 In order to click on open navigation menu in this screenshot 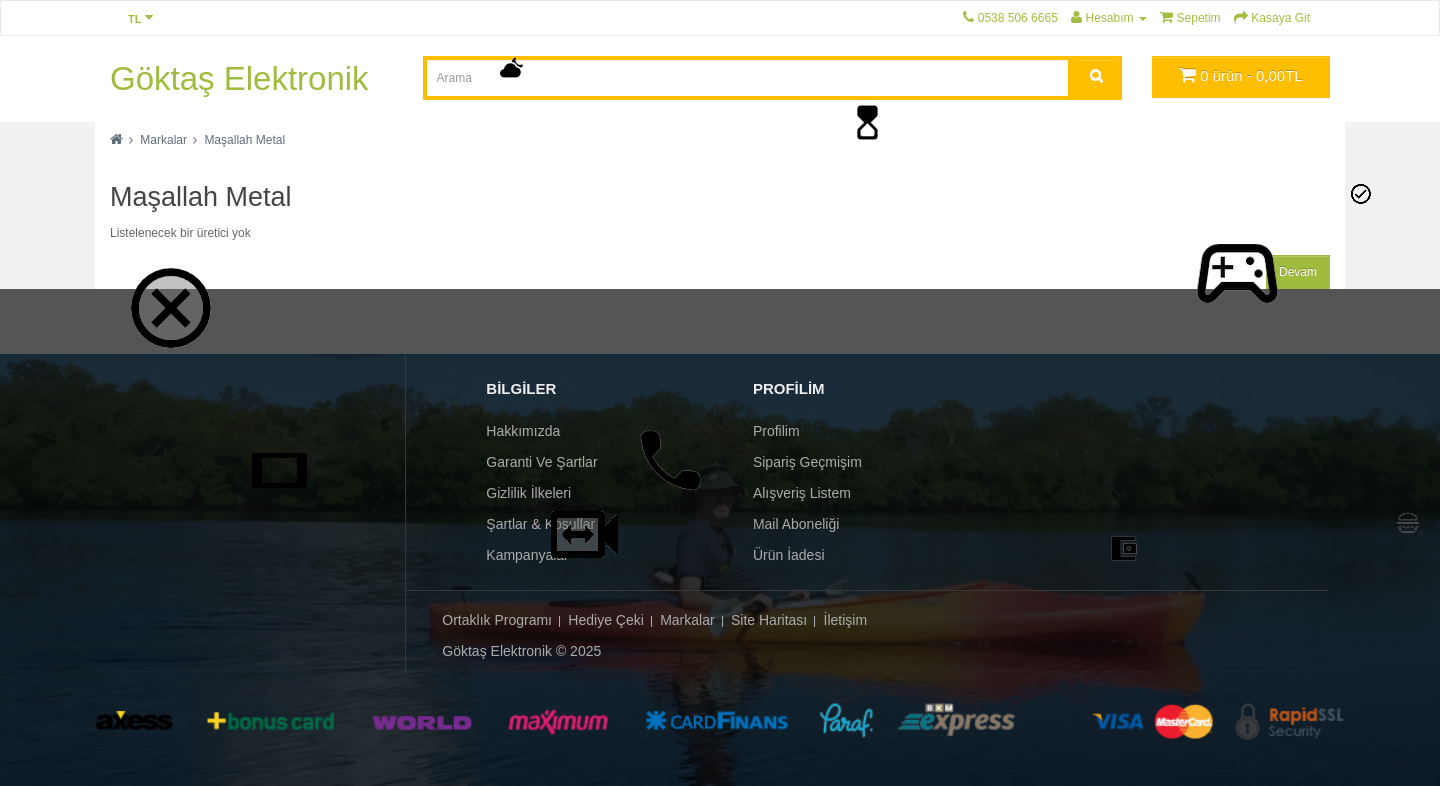, I will do `click(1408, 523)`.